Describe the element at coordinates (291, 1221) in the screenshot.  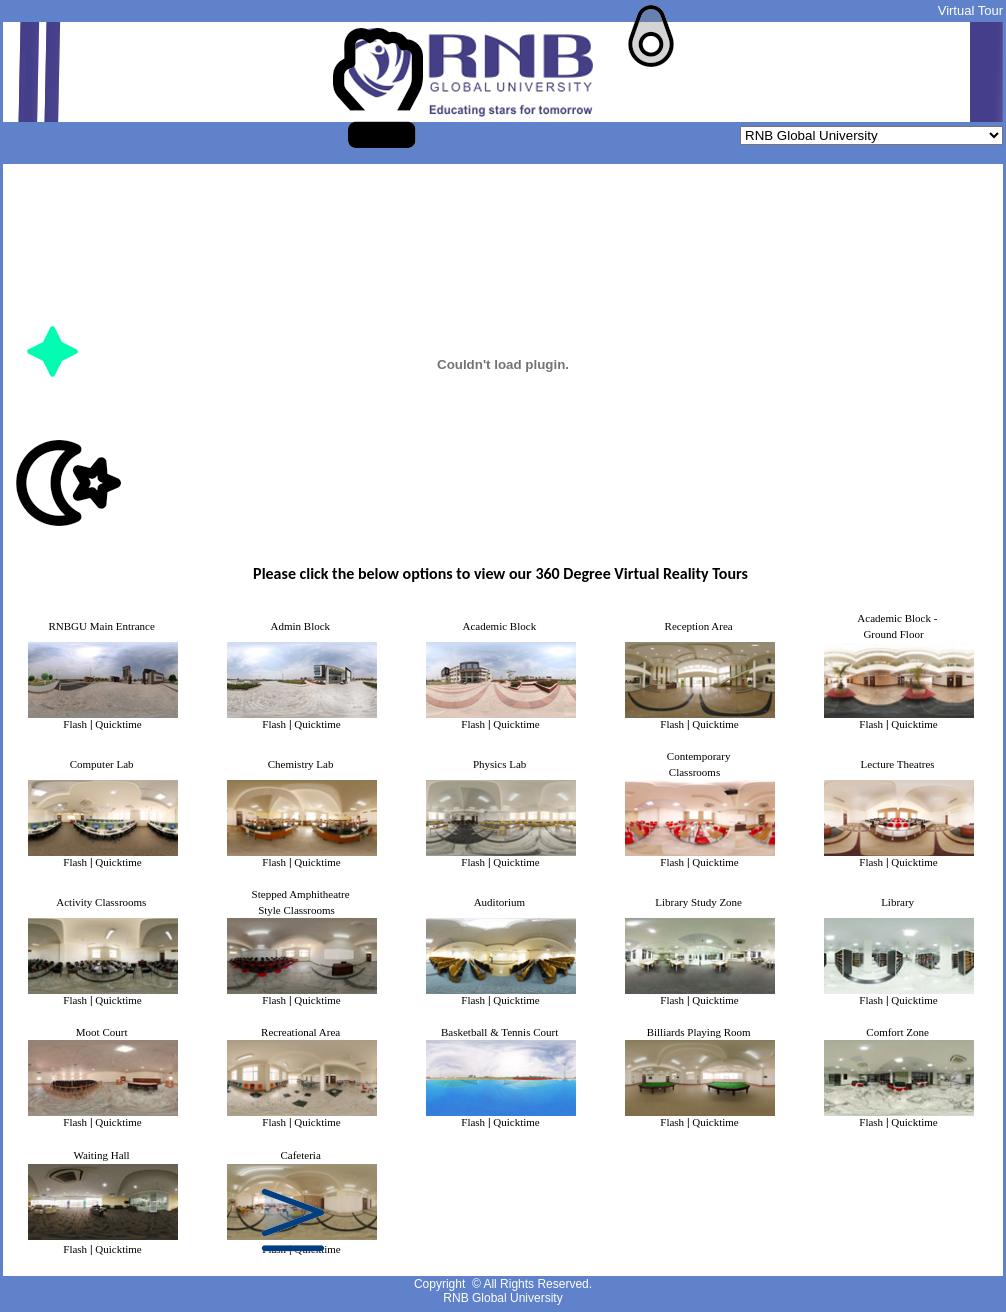
I see `apply a "greater than or equal to" filter condition` at that location.